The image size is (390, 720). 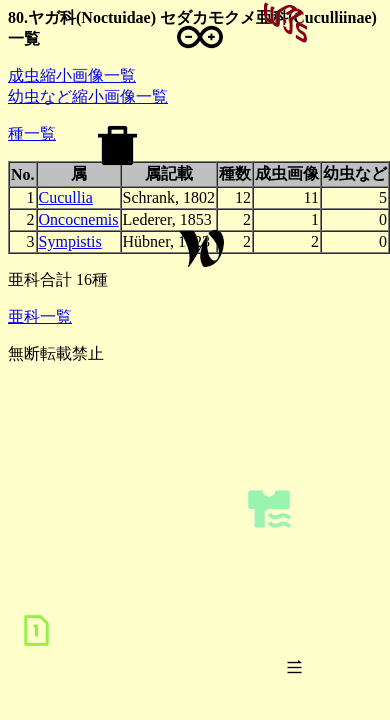 I want to click on delete selected item, so click(x=117, y=145).